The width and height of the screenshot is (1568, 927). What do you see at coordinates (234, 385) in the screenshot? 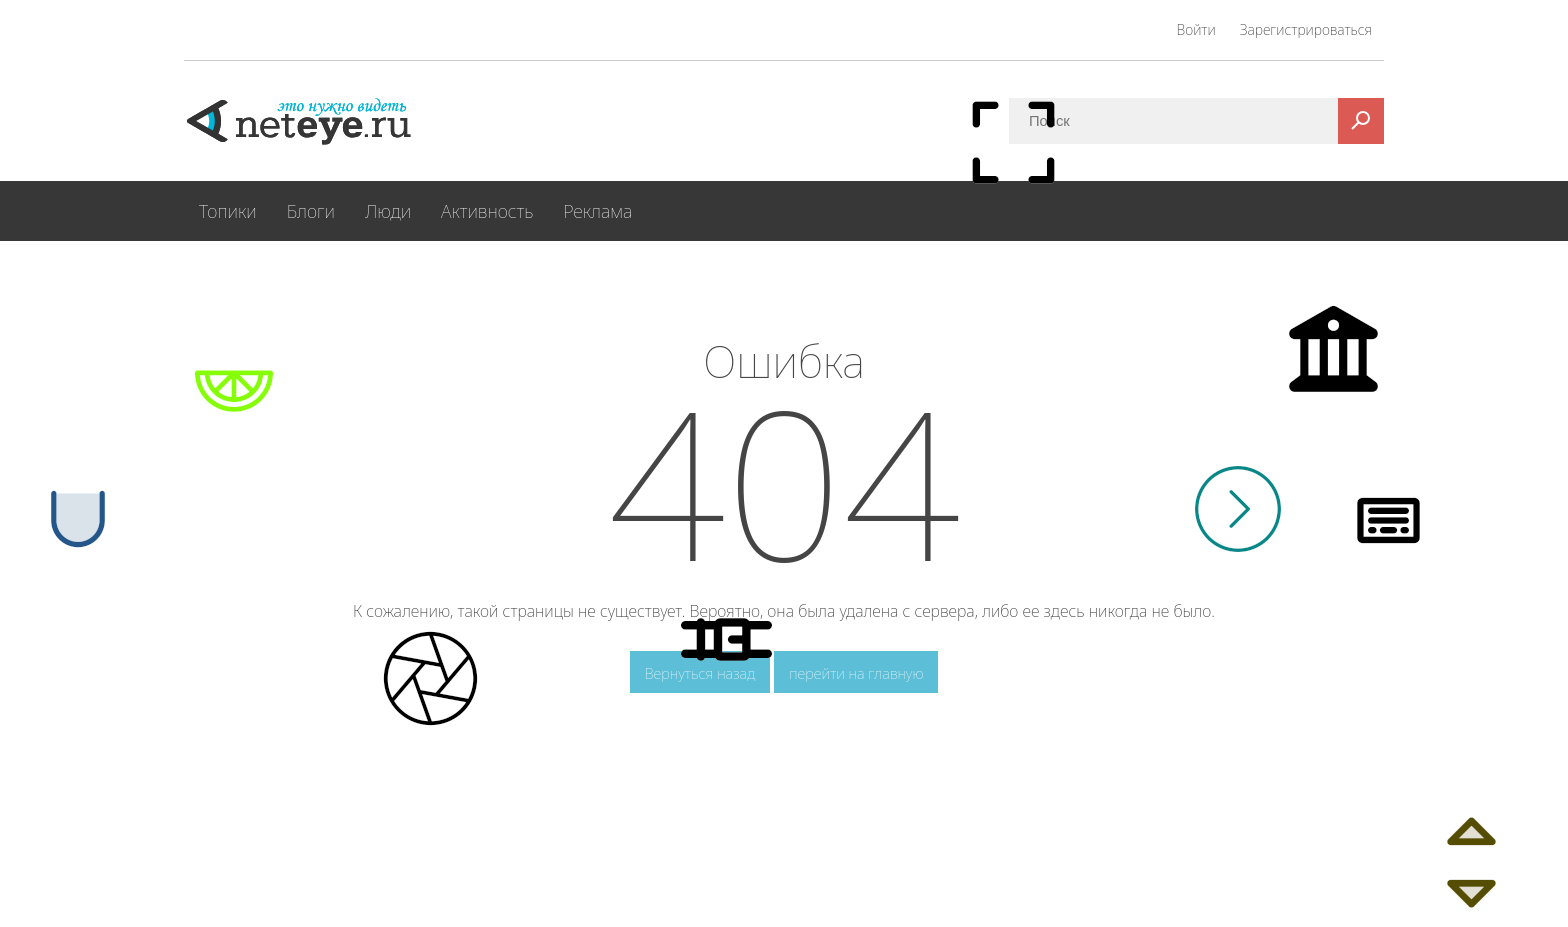
I see `indicates citrus or fruit-related content` at bounding box center [234, 385].